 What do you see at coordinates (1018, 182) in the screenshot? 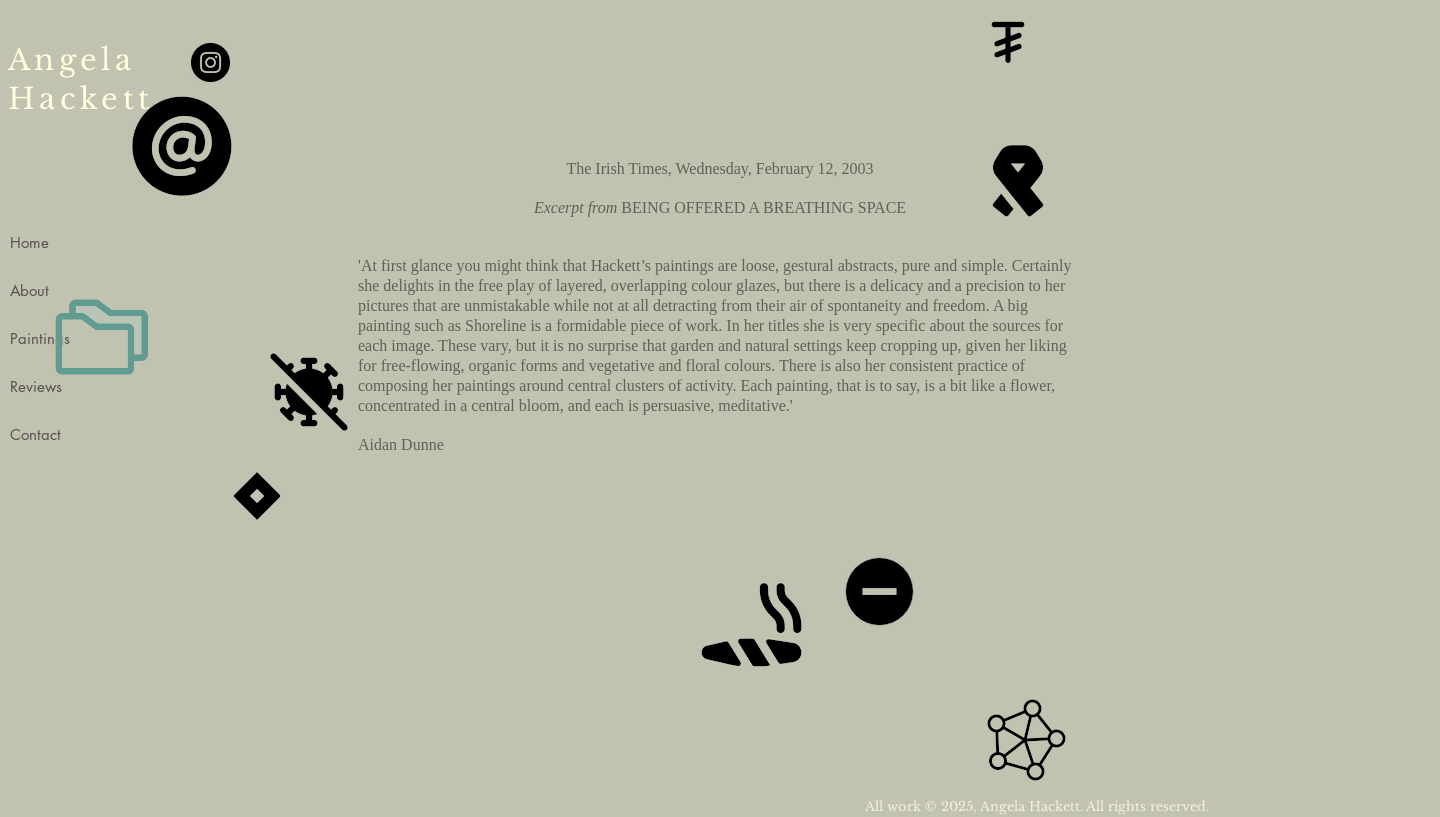
I see `indicates support for a cause or awareness campaign` at bounding box center [1018, 182].